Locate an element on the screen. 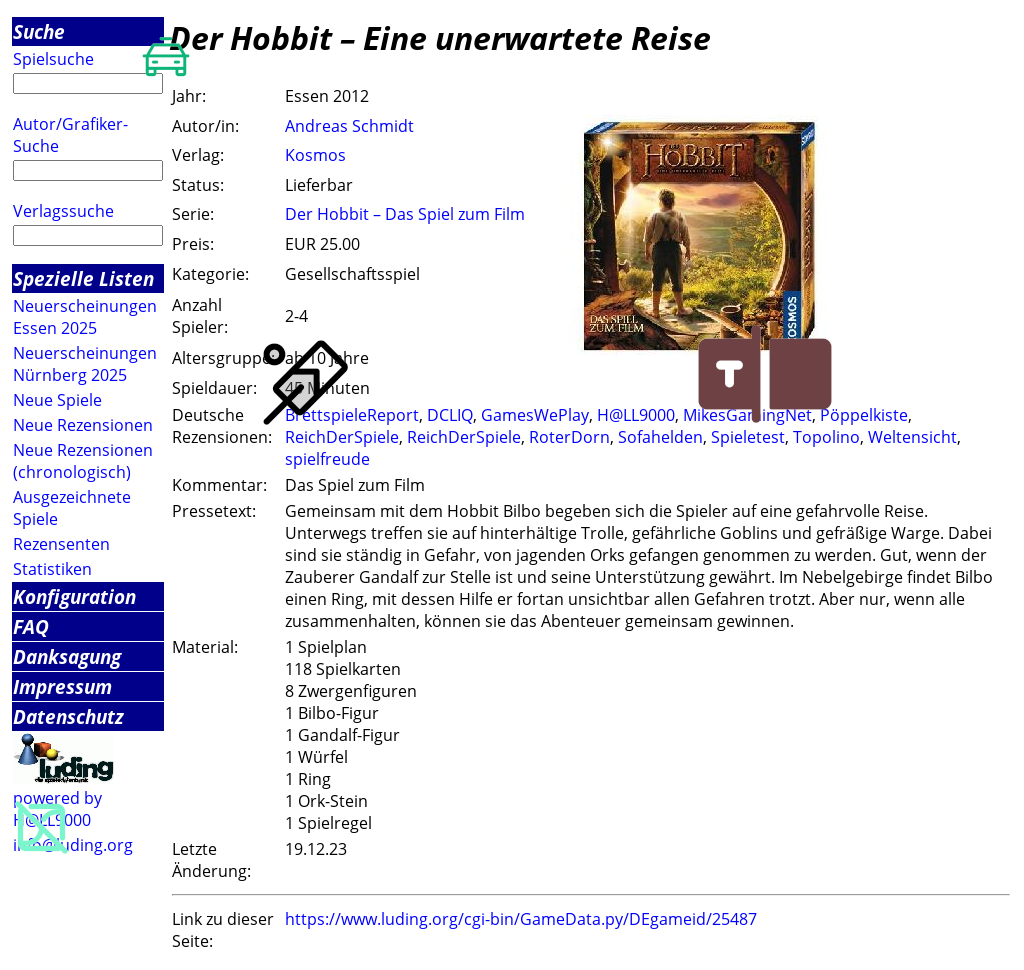 This screenshot has height=970, width=1024. enter text in an input field is located at coordinates (765, 374).